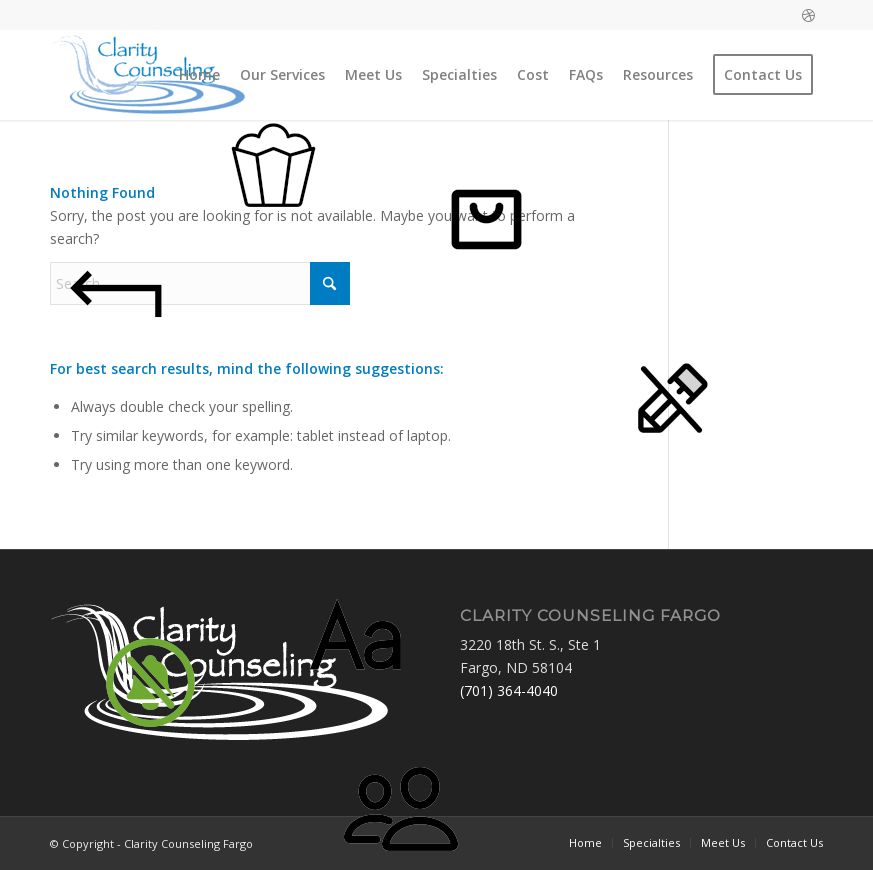 The width and height of the screenshot is (873, 870). What do you see at coordinates (150, 682) in the screenshot?
I see `mute notifications` at bounding box center [150, 682].